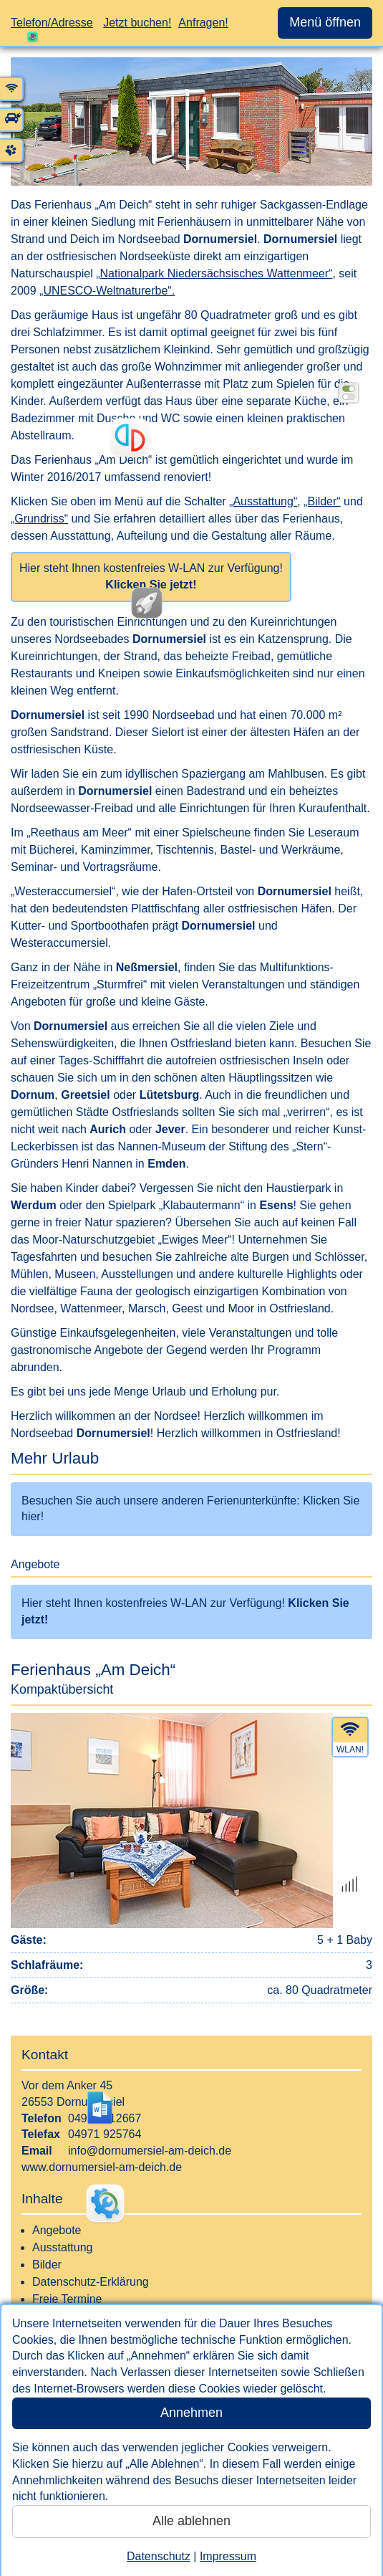  Describe the element at coordinates (32, 37) in the screenshot. I see `launch guiscrcpy android screen mirroring app` at that location.